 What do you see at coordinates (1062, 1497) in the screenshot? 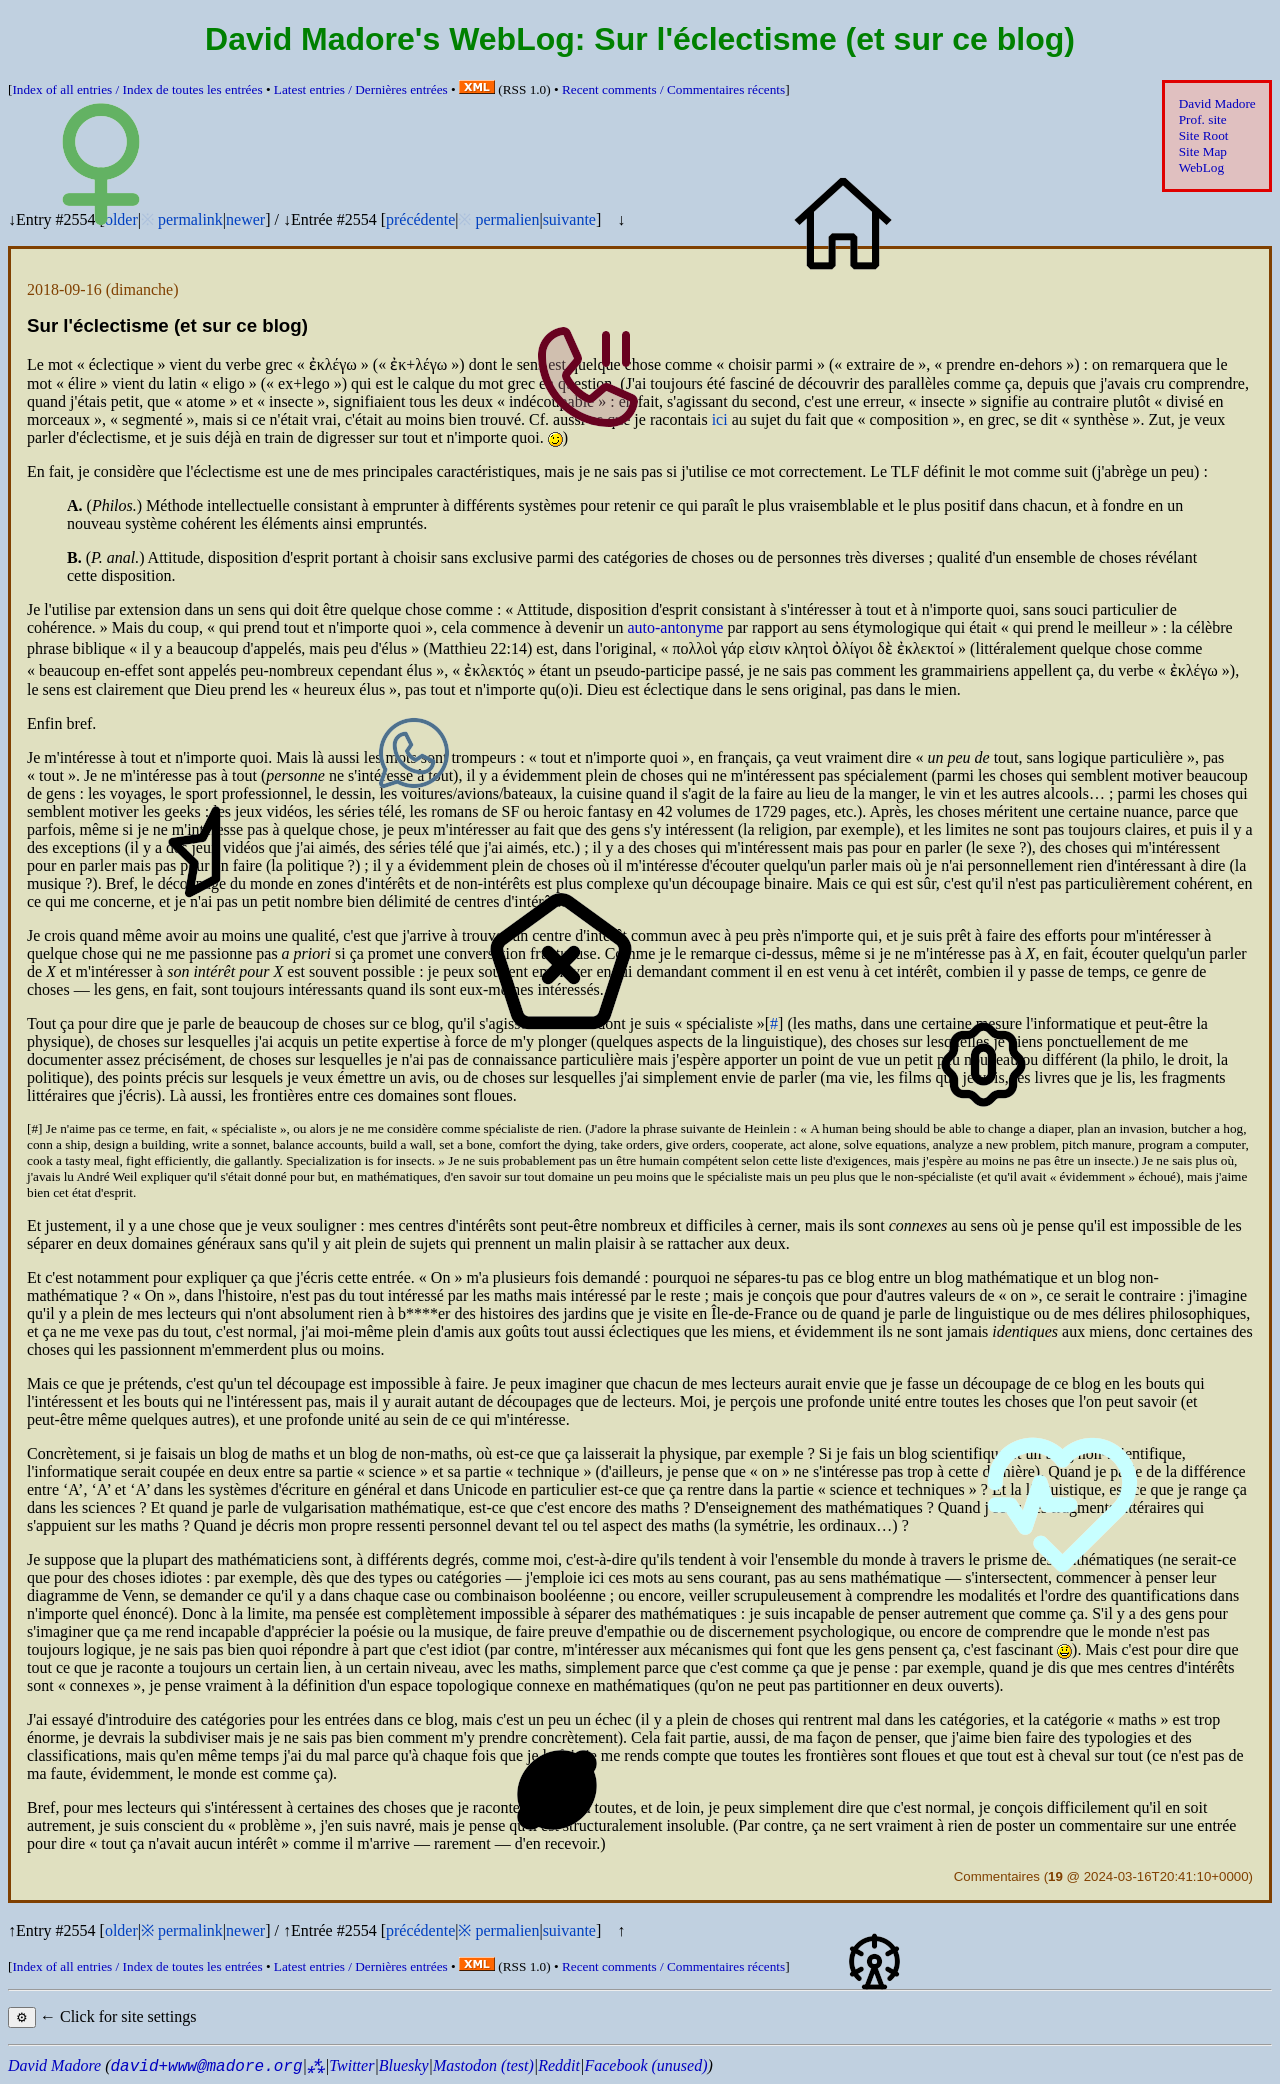
I see `view health or fitness metrics` at bounding box center [1062, 1497].